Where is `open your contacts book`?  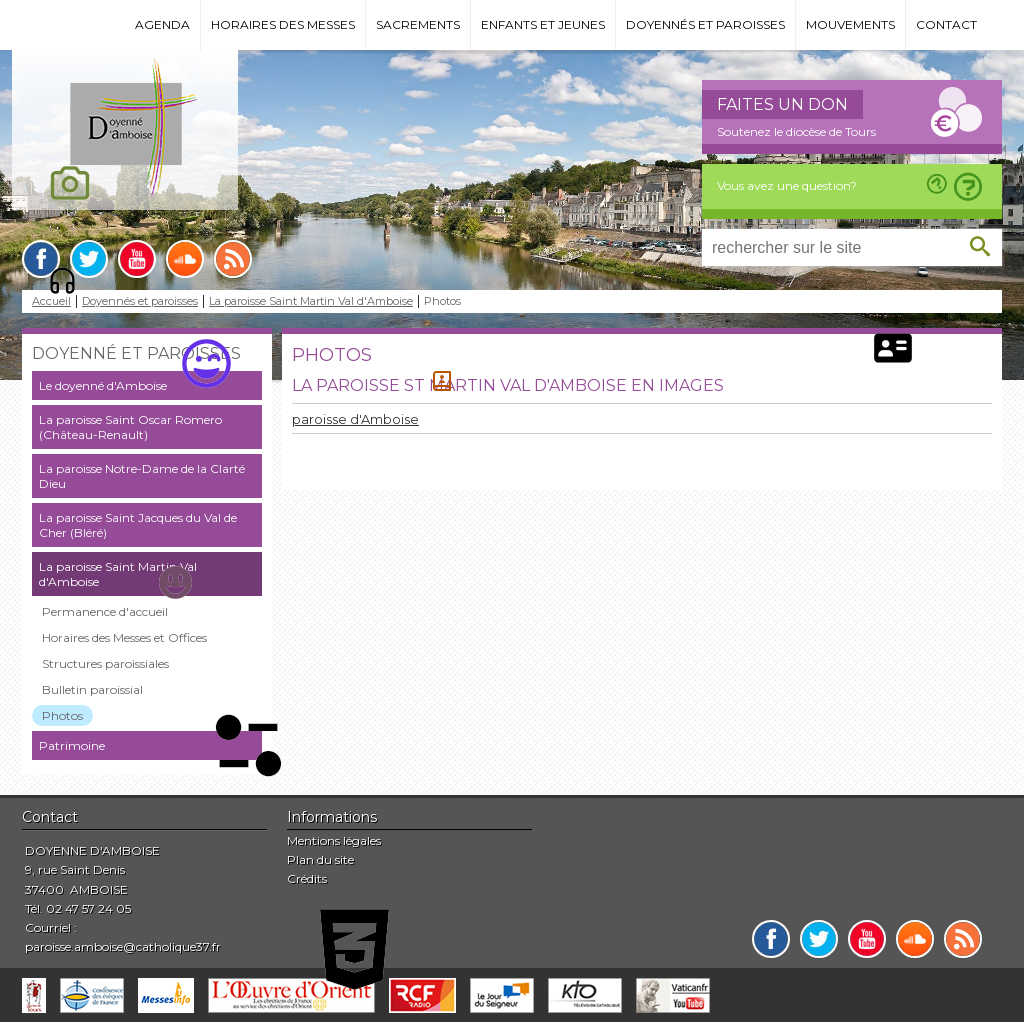
open your contacts book is located at coordinates (442, 381).